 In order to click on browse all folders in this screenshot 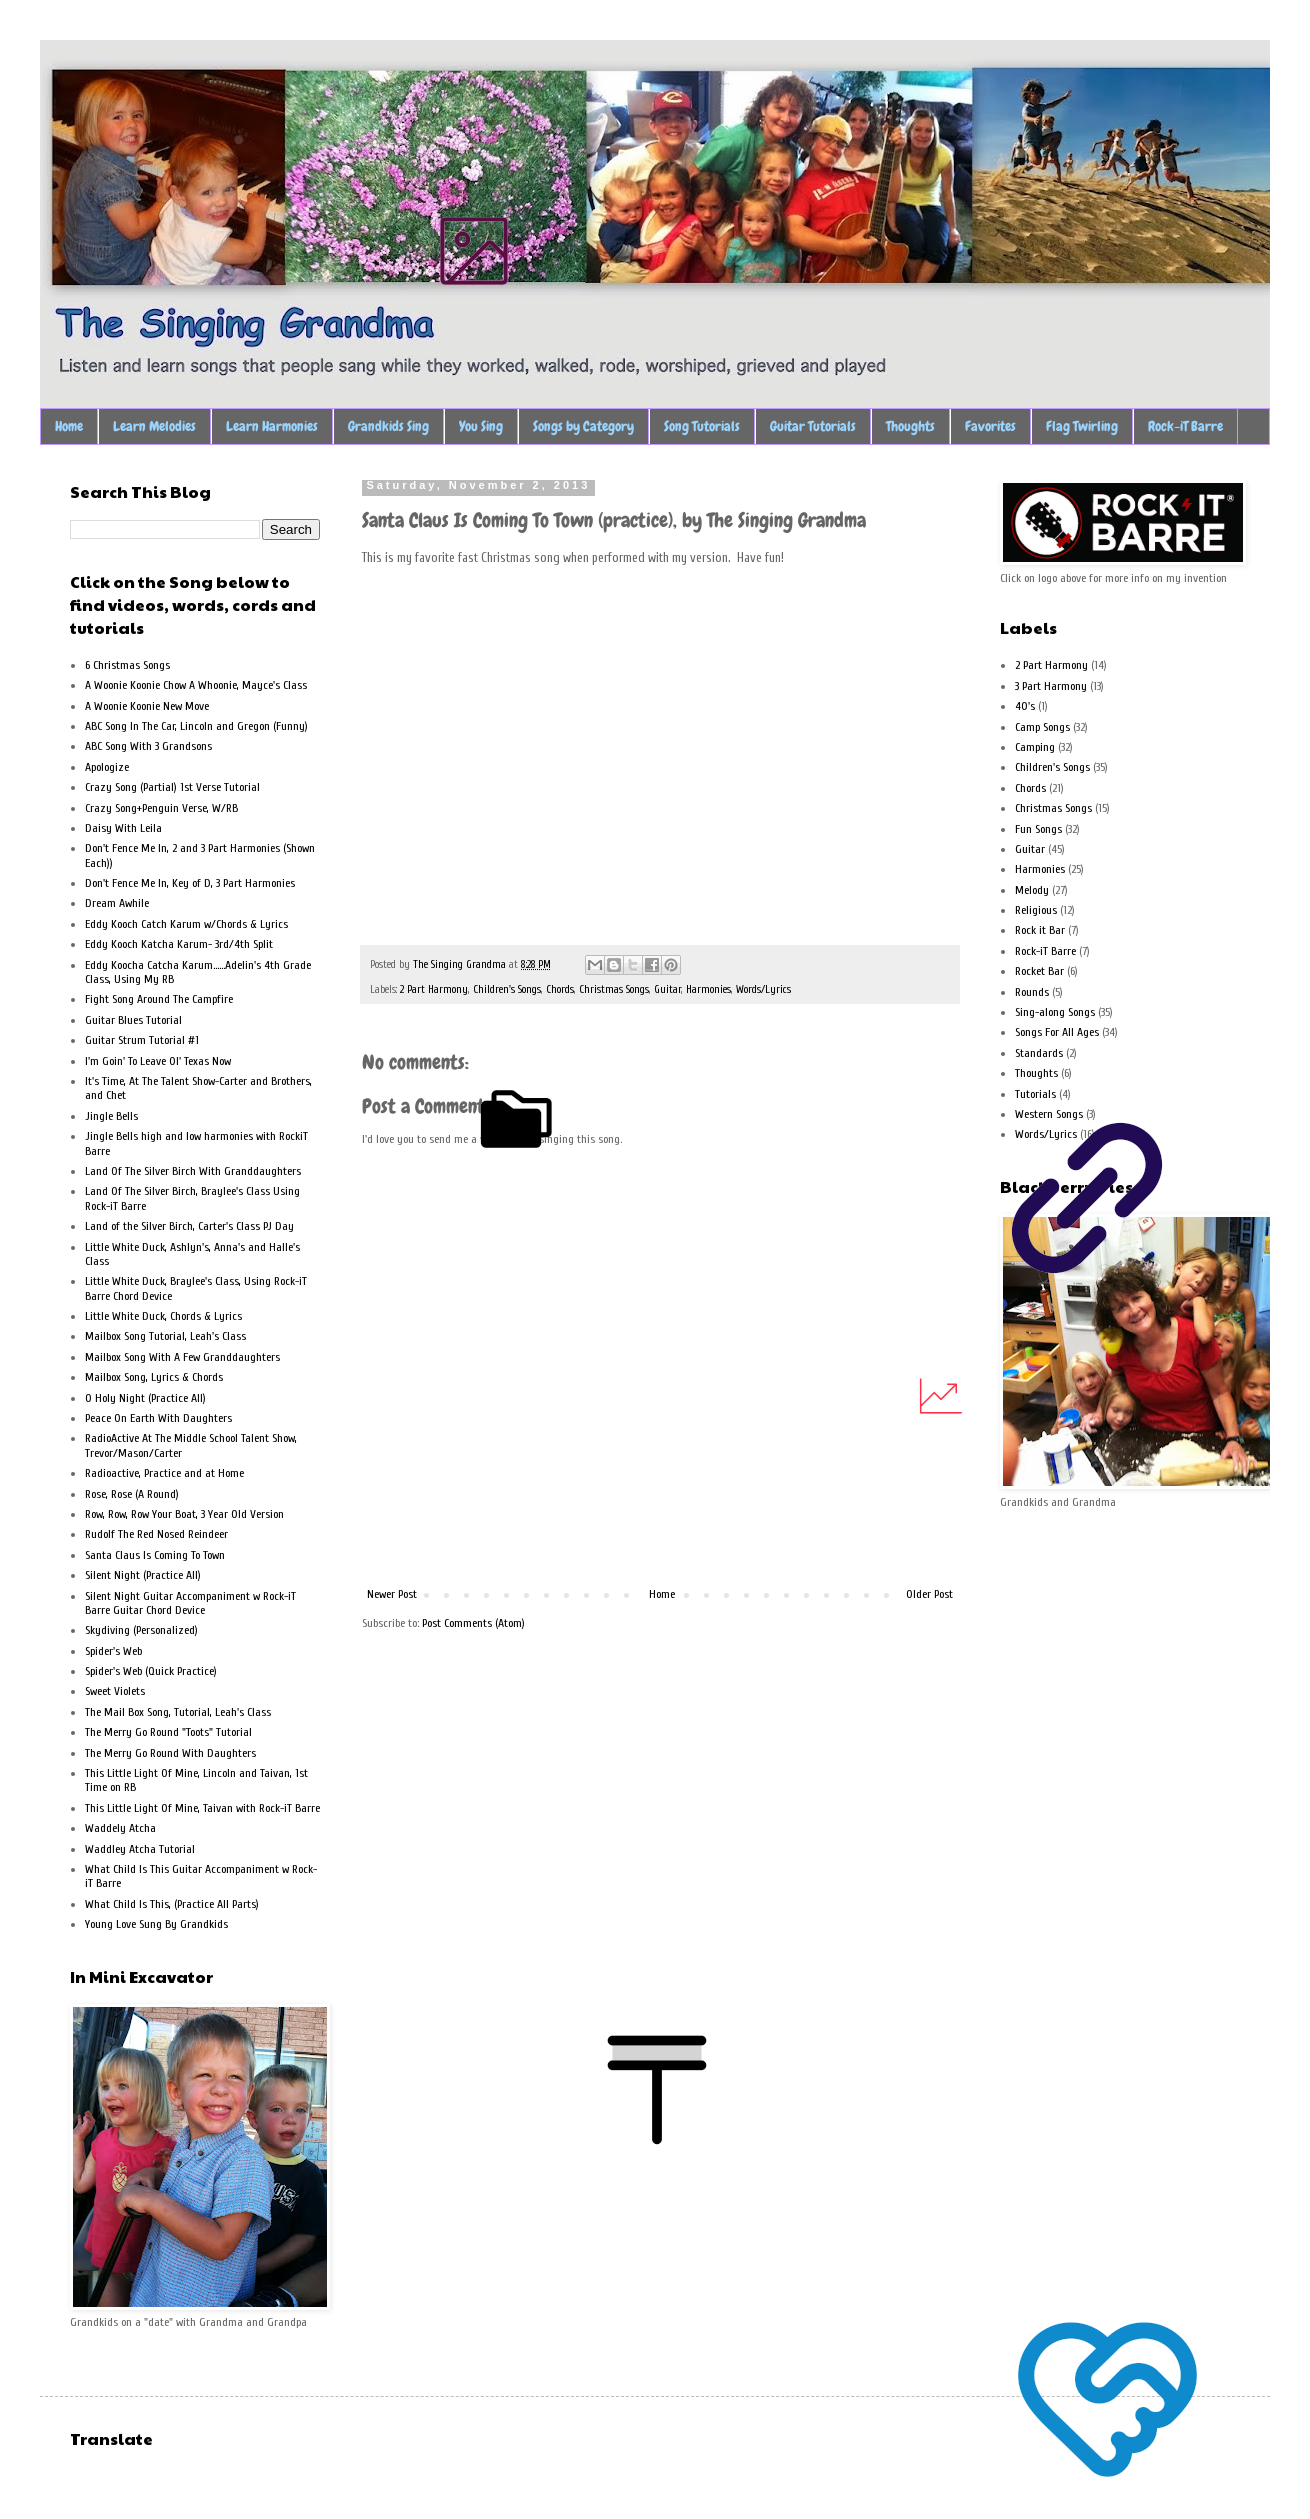, I will do `click(515, 1119)`.